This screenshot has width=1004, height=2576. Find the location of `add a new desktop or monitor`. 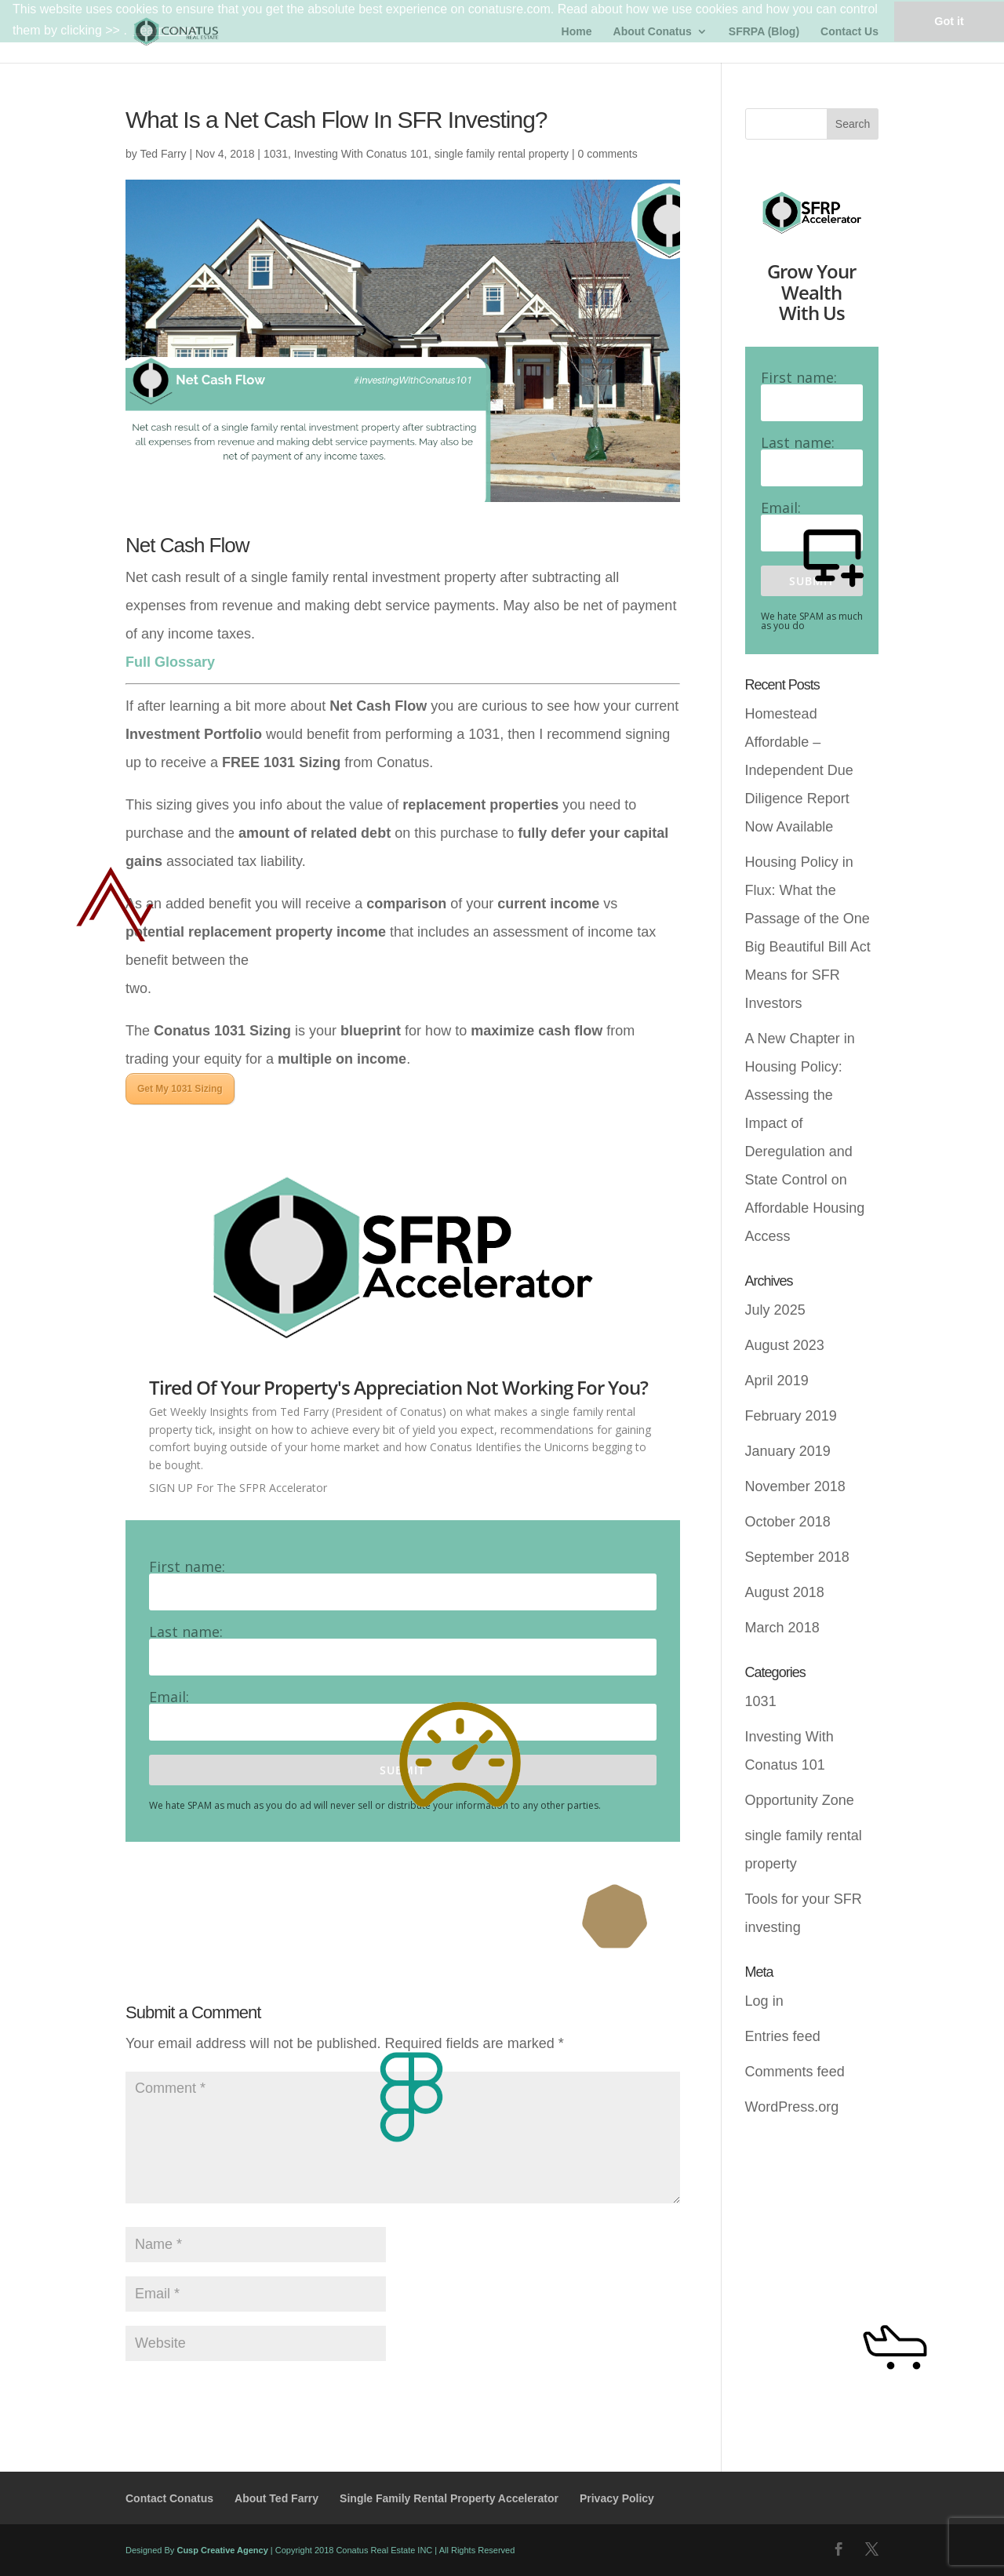

add a new desktop or monitor is located at coordinates (832, 555).